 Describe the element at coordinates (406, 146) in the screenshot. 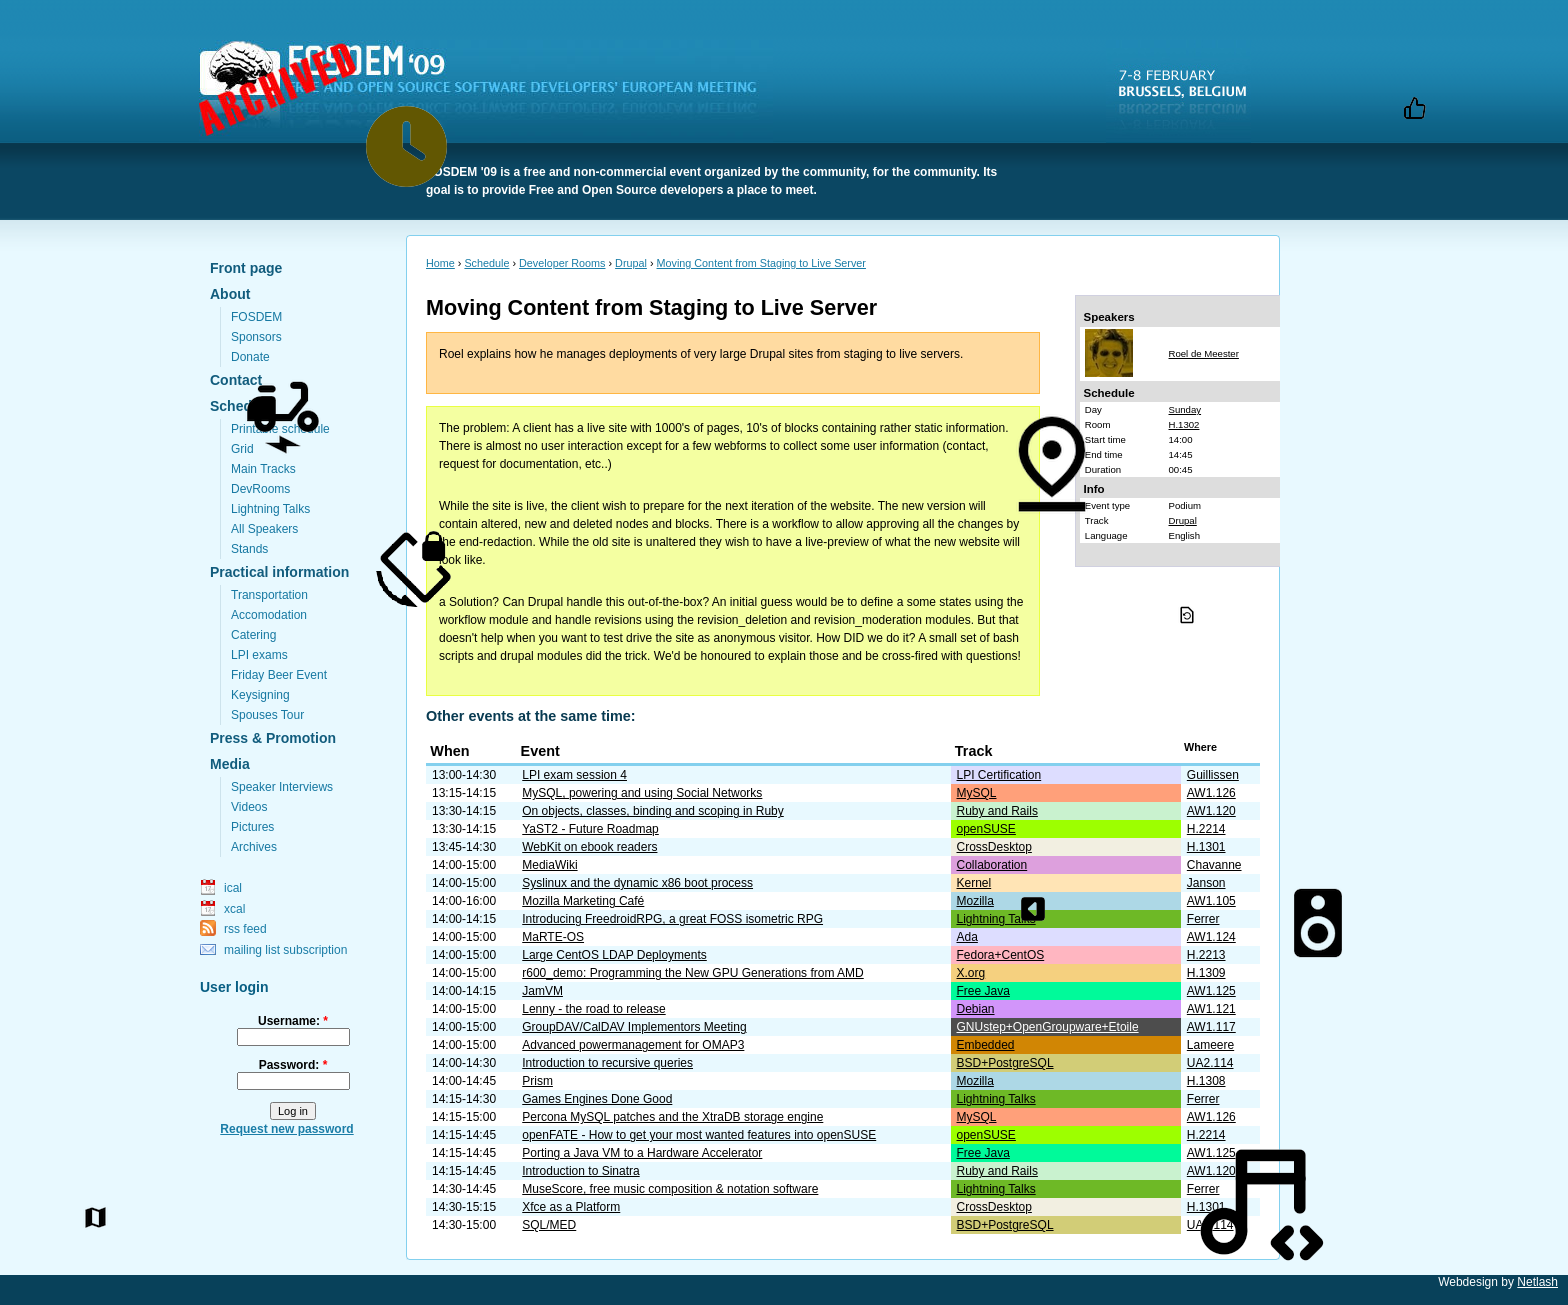

I see `view time or clock settings` at that location.